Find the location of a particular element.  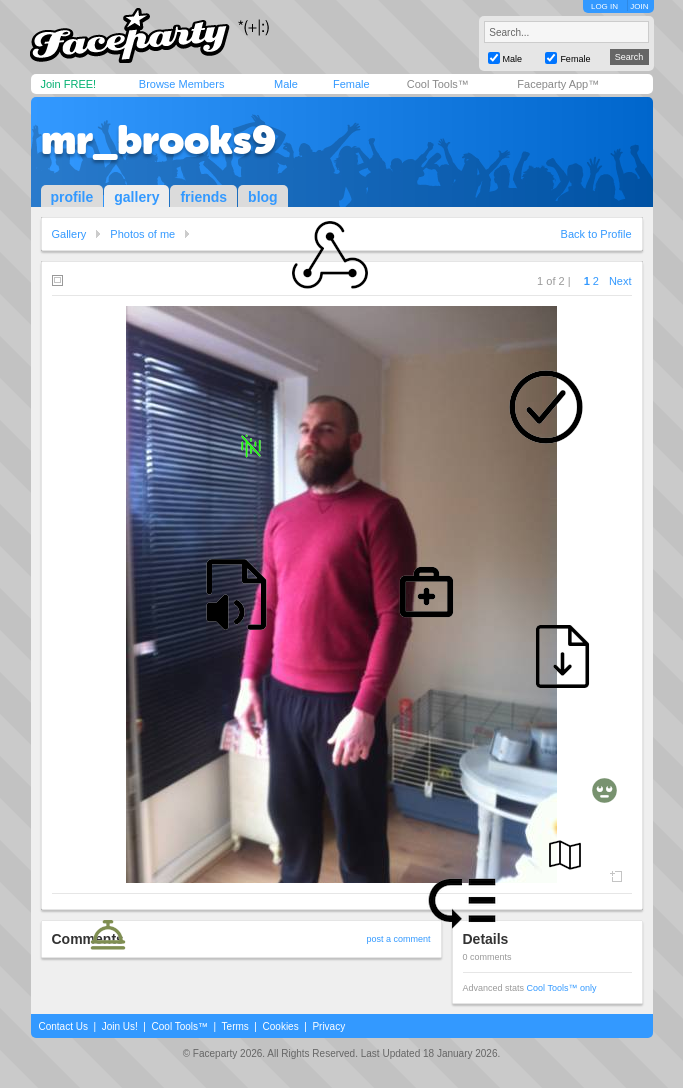

access first aid or medical help resources is located at coordinates (426, 594).